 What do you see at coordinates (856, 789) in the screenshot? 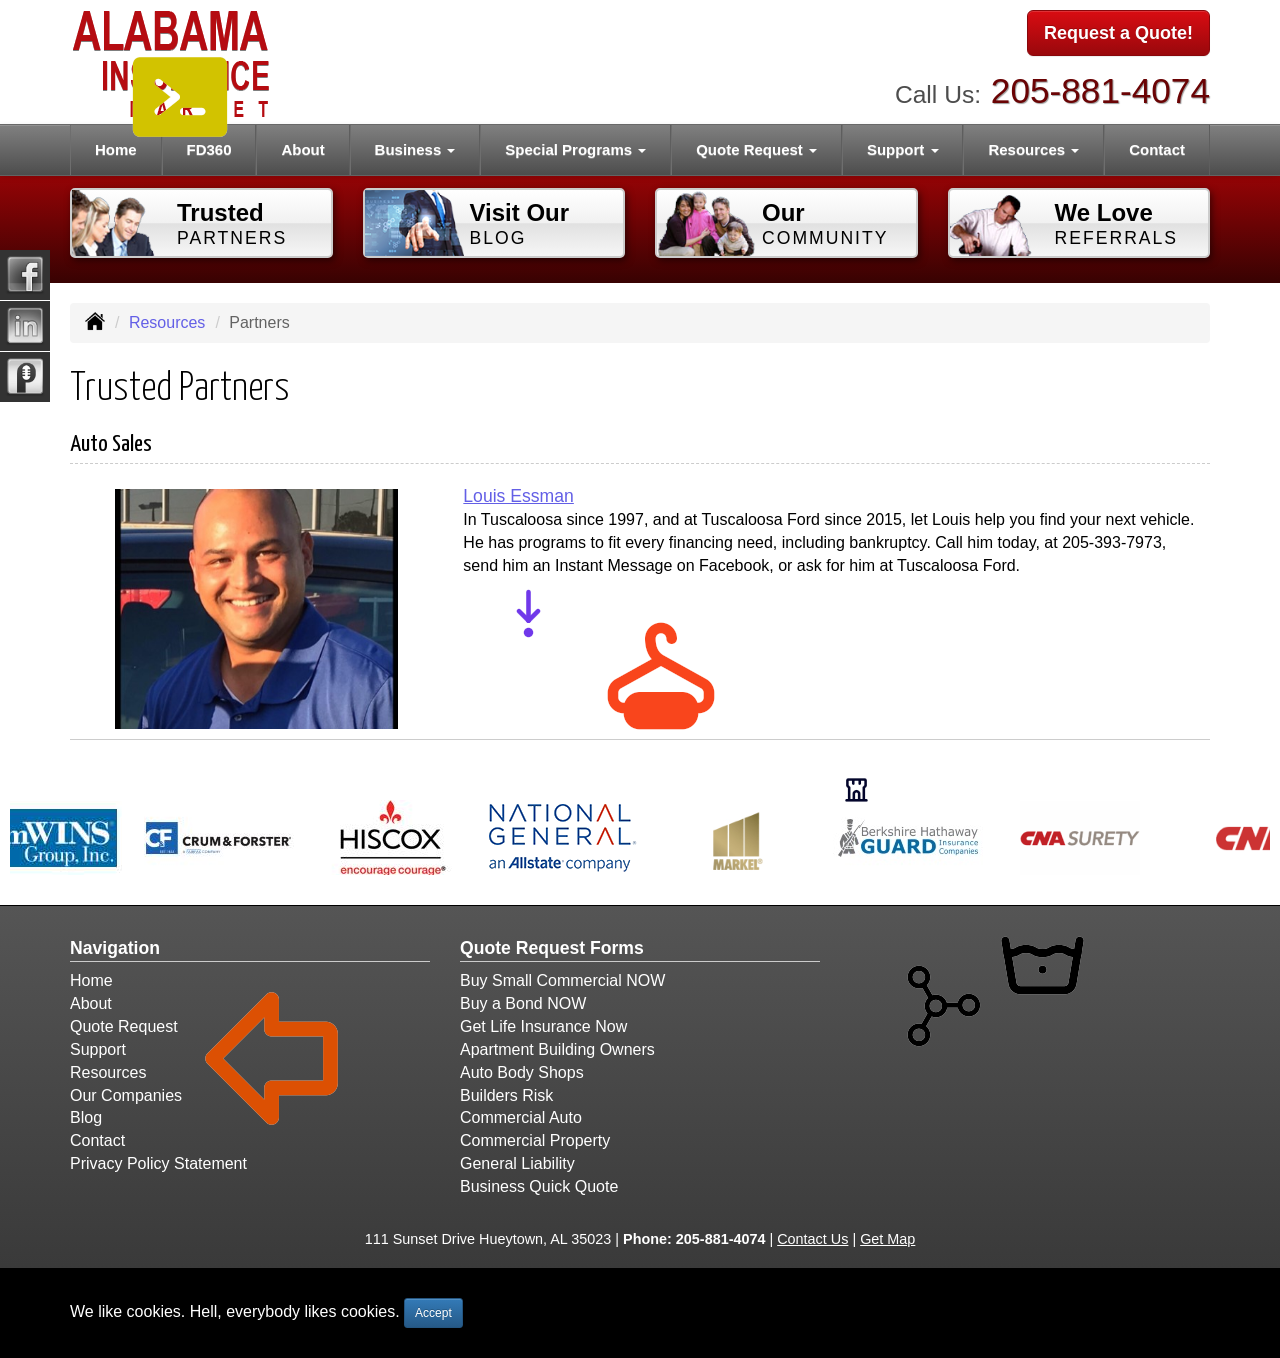
I see `access castle or fortress-themed game content` at bounding box center [856, 789].